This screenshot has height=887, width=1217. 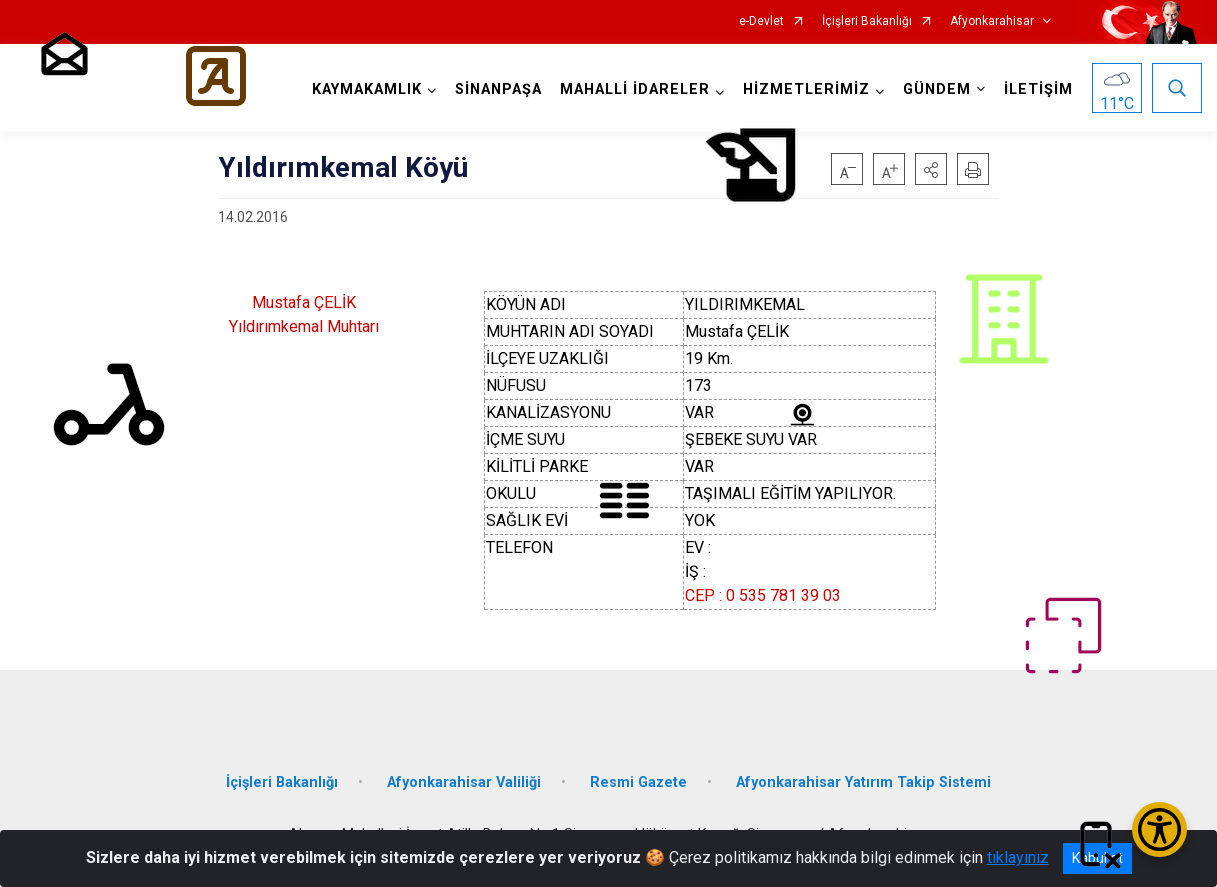 What do you see at coordinates (802, 415) in the screenshot?
I see `enable webcam or video camera` at bounding box center [802, 415].